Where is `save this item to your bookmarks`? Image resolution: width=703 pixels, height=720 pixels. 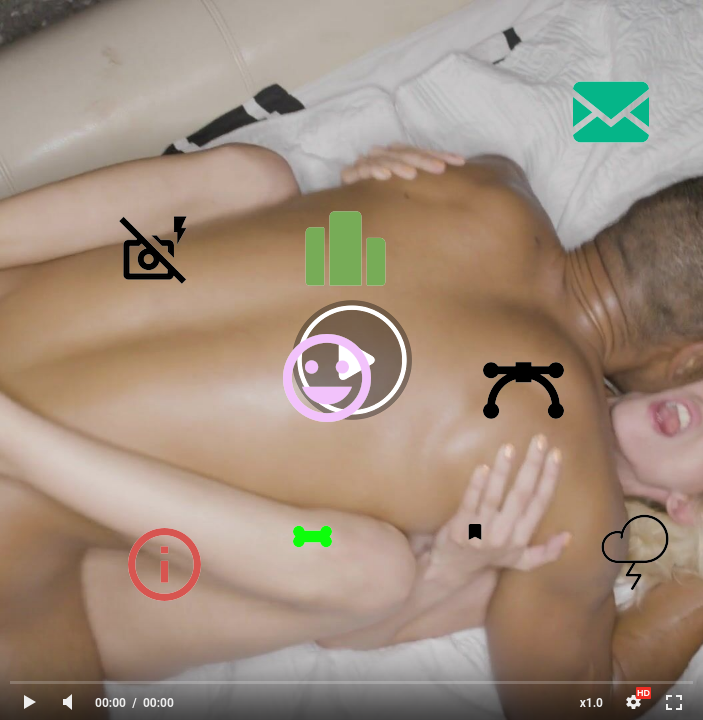
save this item to your bookmarks is located at coordinates (475, 532).